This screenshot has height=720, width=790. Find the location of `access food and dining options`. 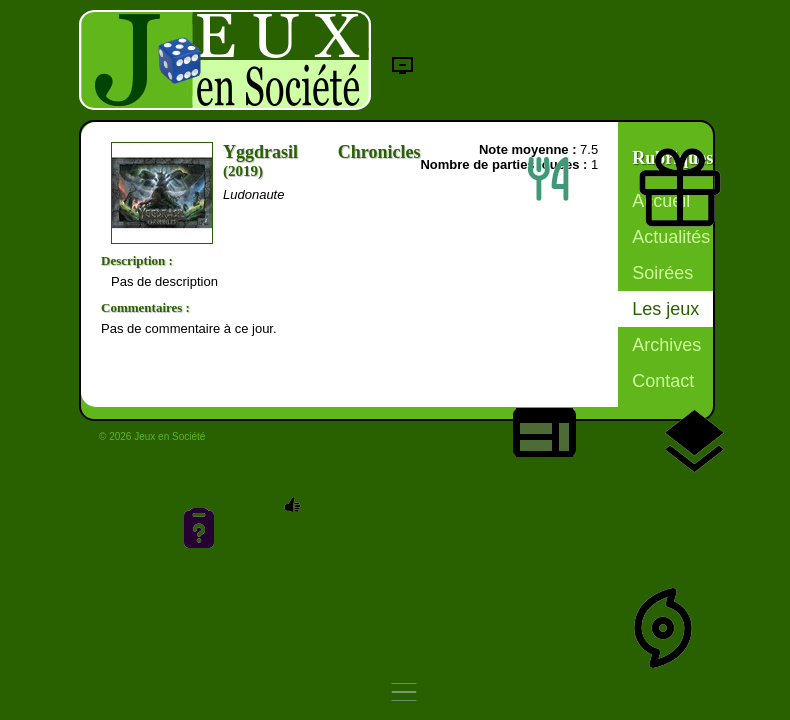

access food and dining options is located at coordinates (549, 178).